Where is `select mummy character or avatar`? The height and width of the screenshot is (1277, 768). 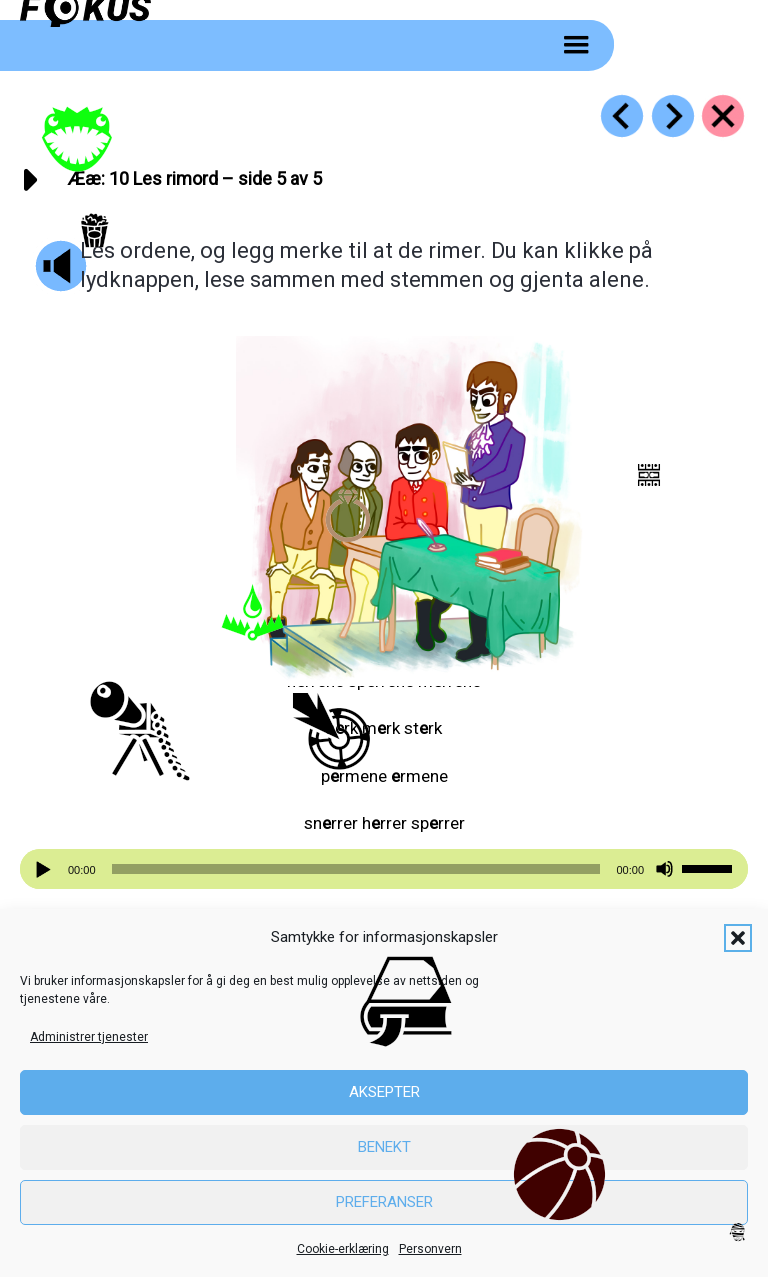
select mummy character or avatar is located at coordinates (738, 1232).